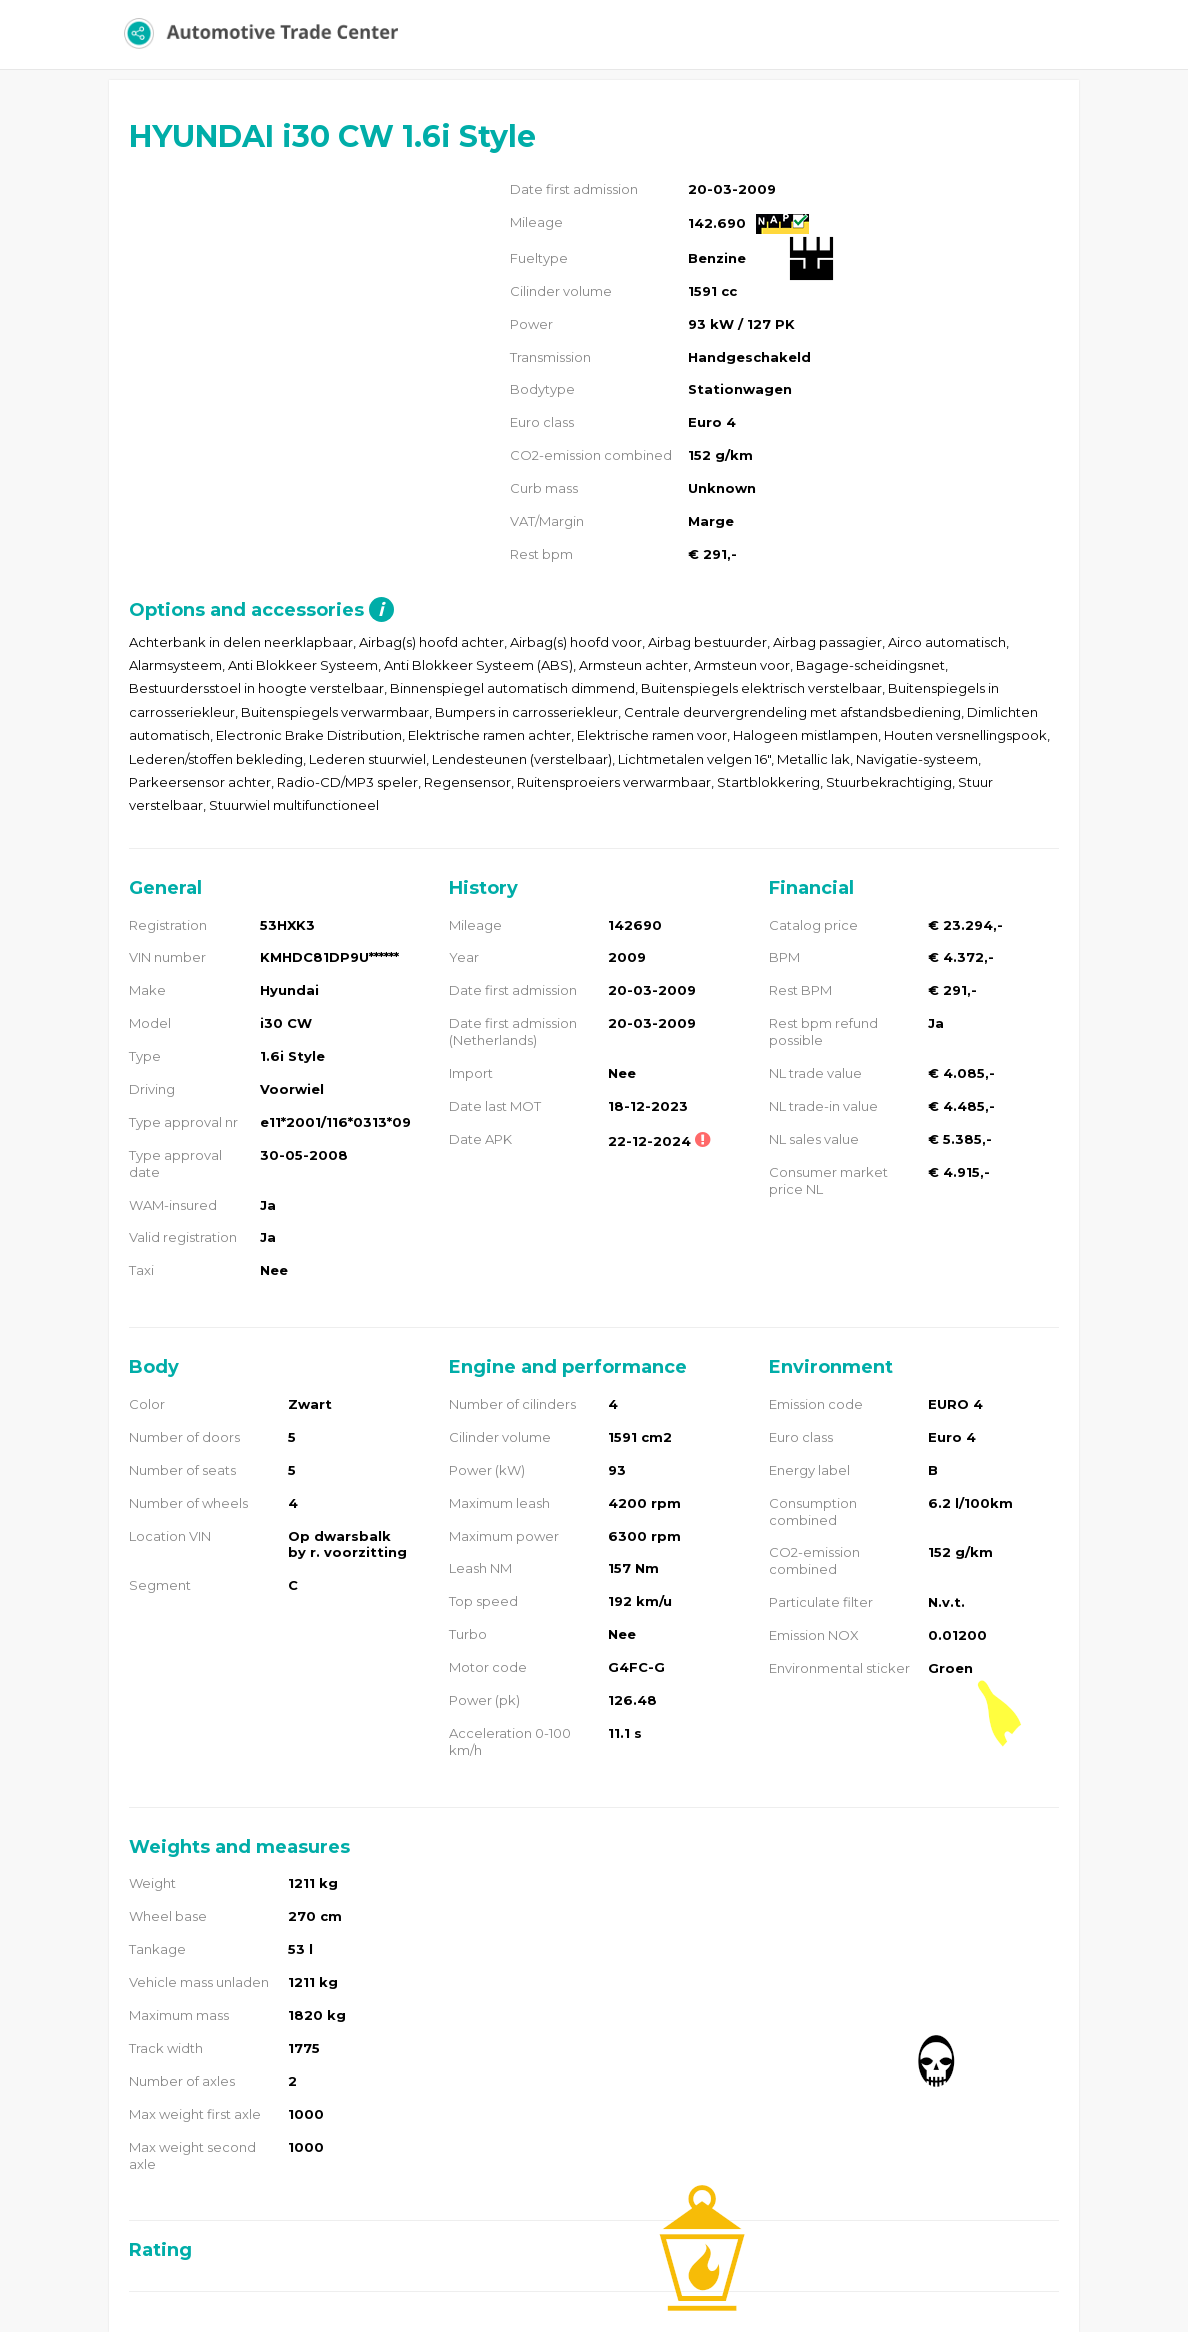  What do you see at coordinates (936, 2061) in the screenshot?
I see `select skull mask avatar or character cosmetic` at bounding box center [936, 2061].